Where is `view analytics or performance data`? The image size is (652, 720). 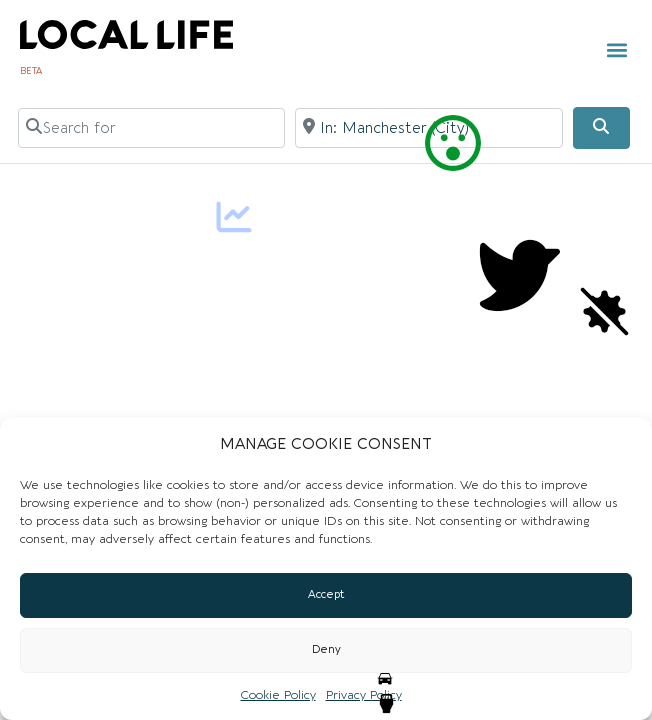 view analytics or performance data is located at coordinates (234, 217).